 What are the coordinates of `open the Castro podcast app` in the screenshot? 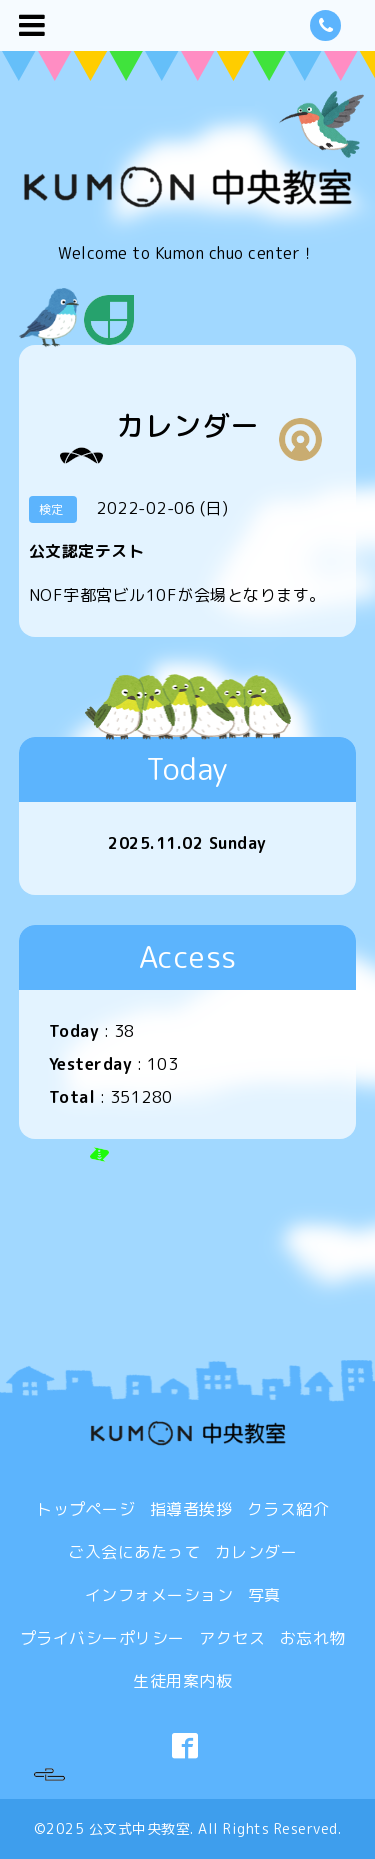 It's located at (300, 439).